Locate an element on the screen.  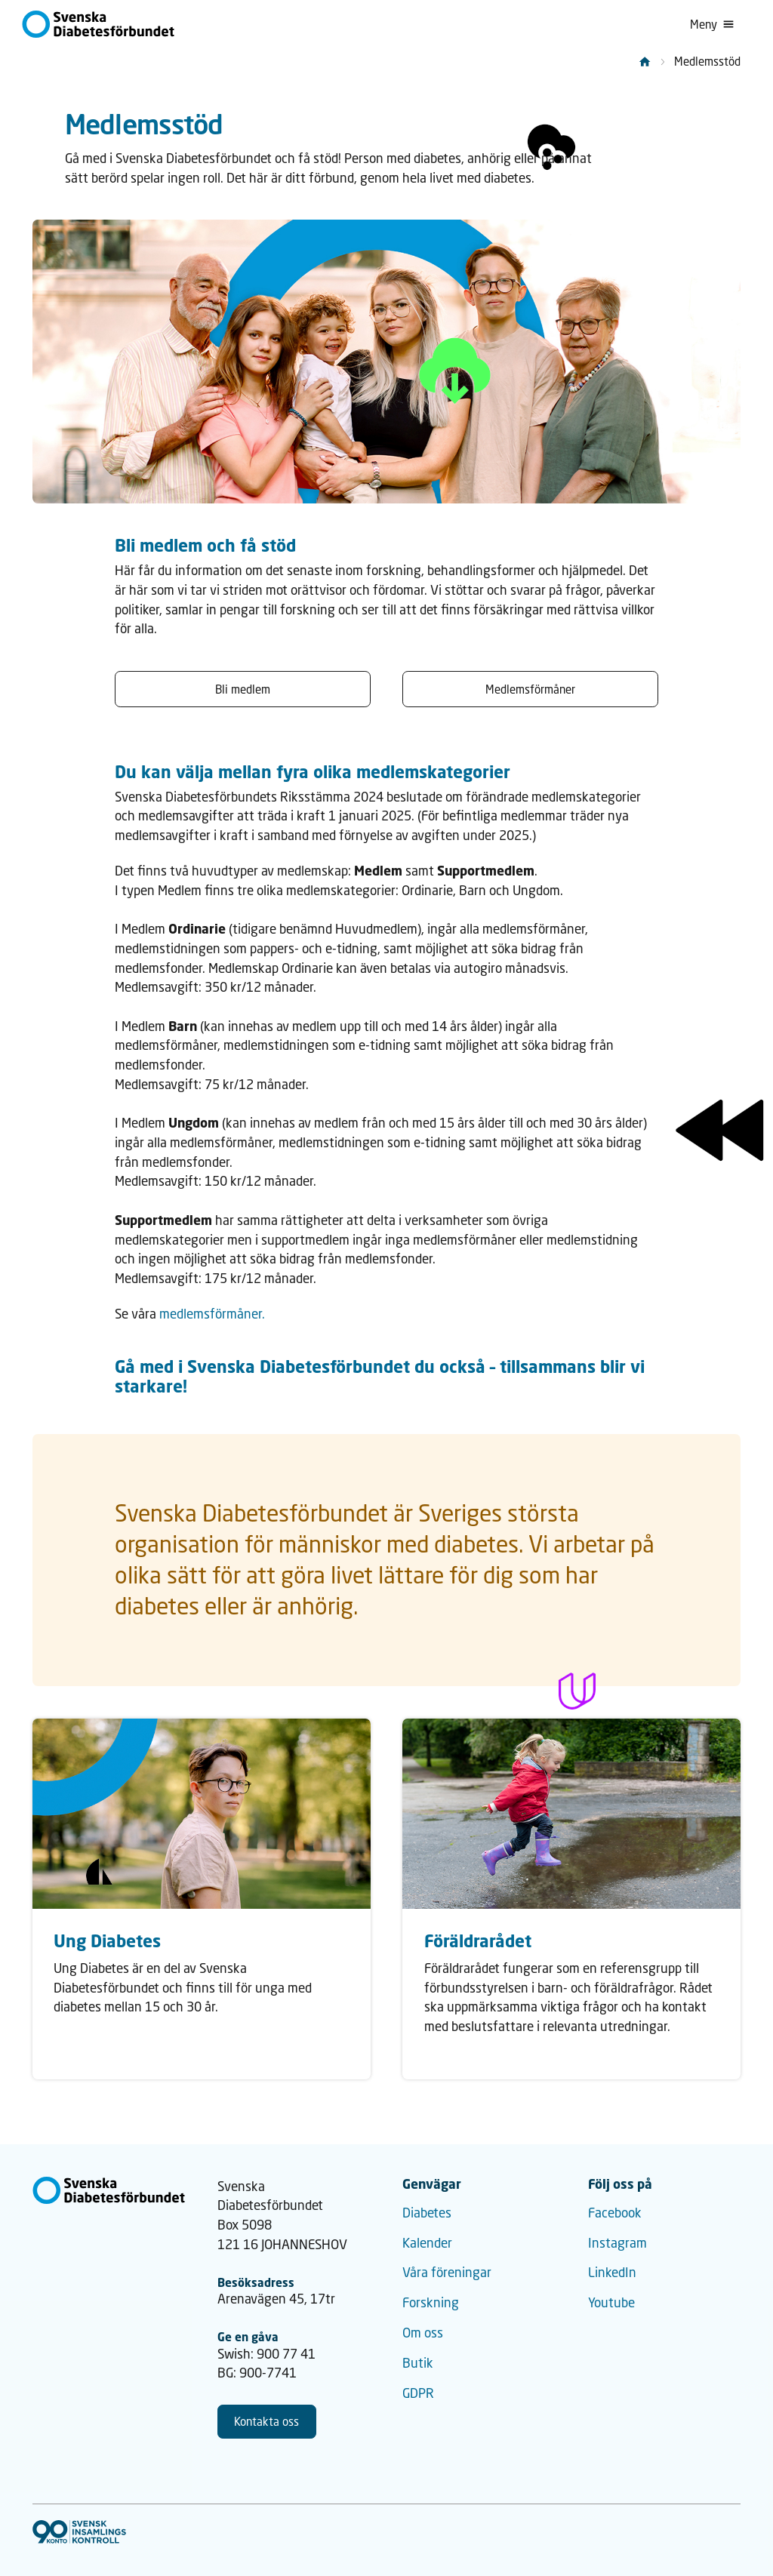
rewind or skip backward in media playback is located at coordinates (722, 1130).